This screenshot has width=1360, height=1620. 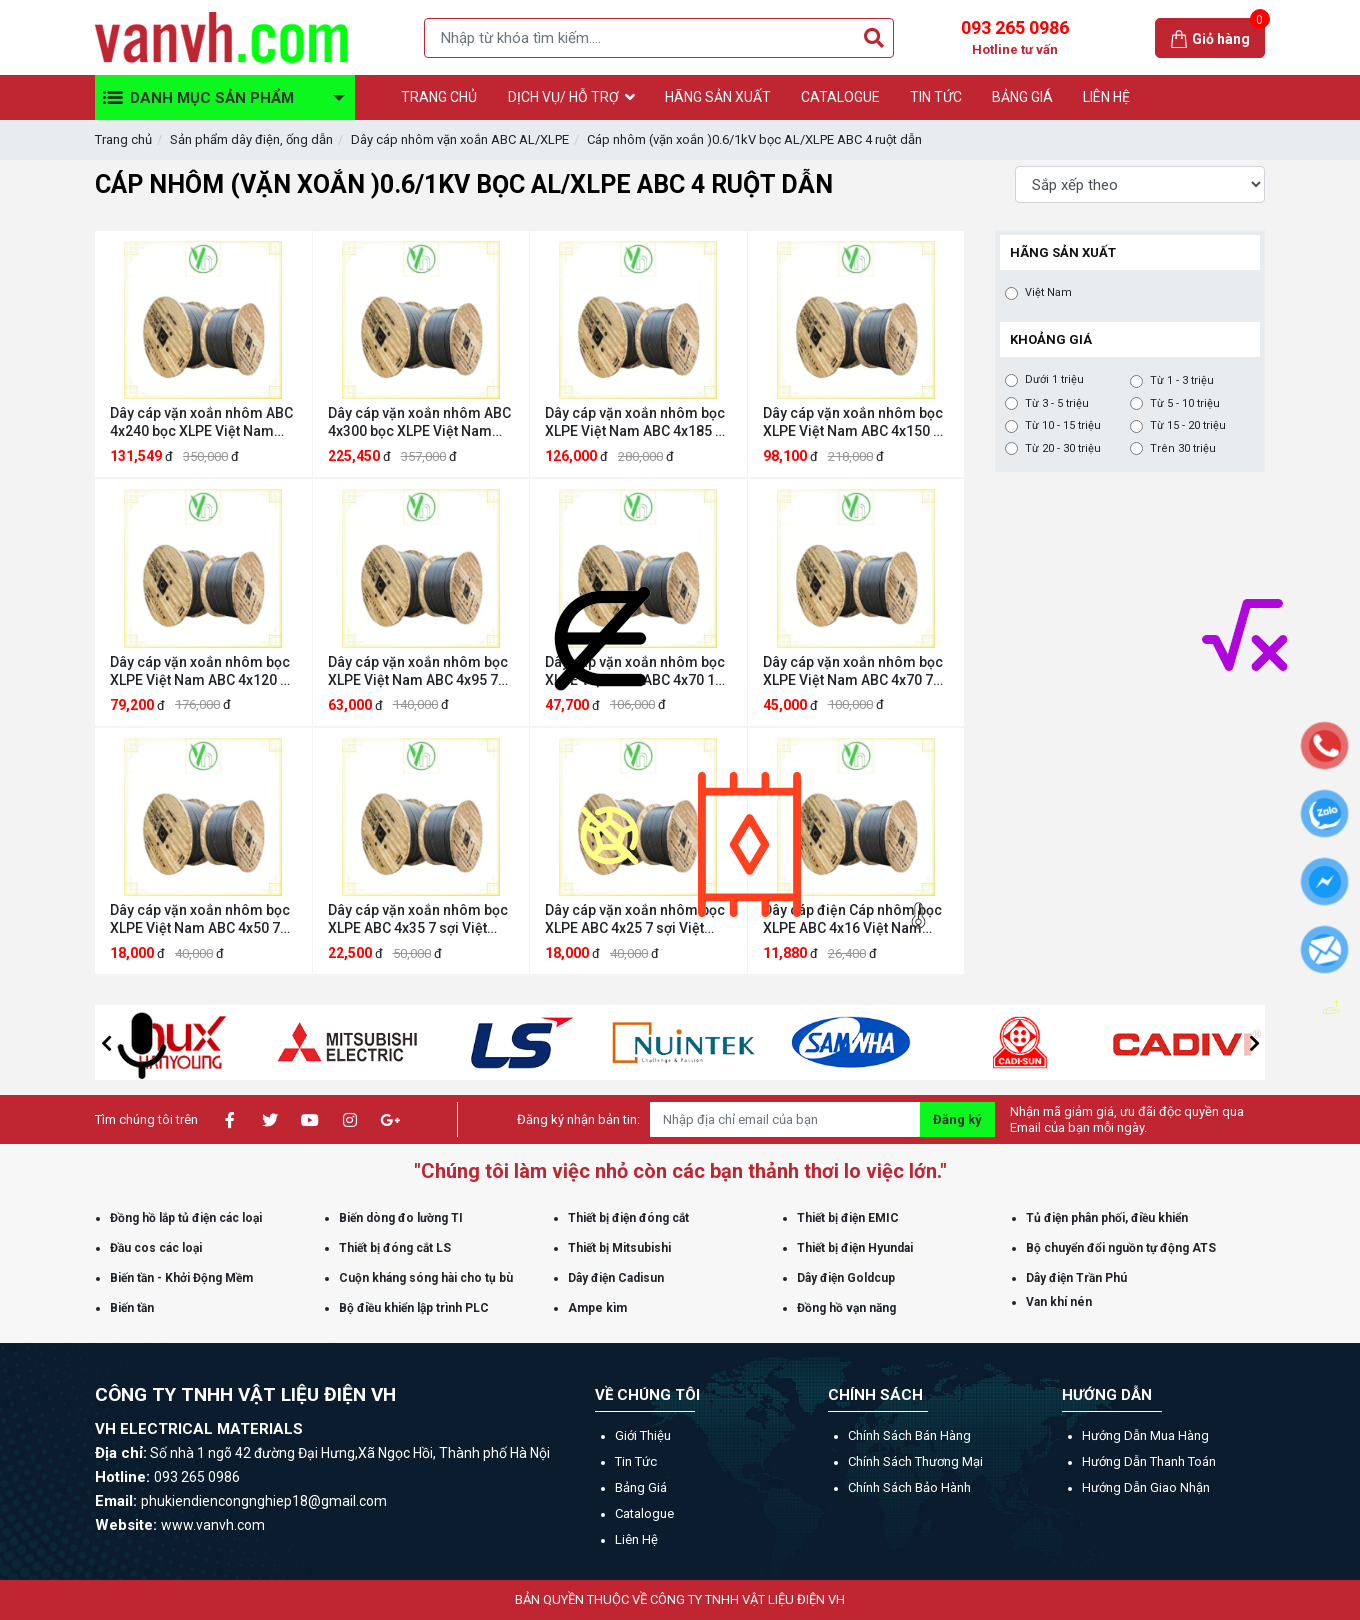 What do you see at coordinates (609, 835) in the screenshot?
I see `disable football/soccer notifications` at bounding box center [609, 835].